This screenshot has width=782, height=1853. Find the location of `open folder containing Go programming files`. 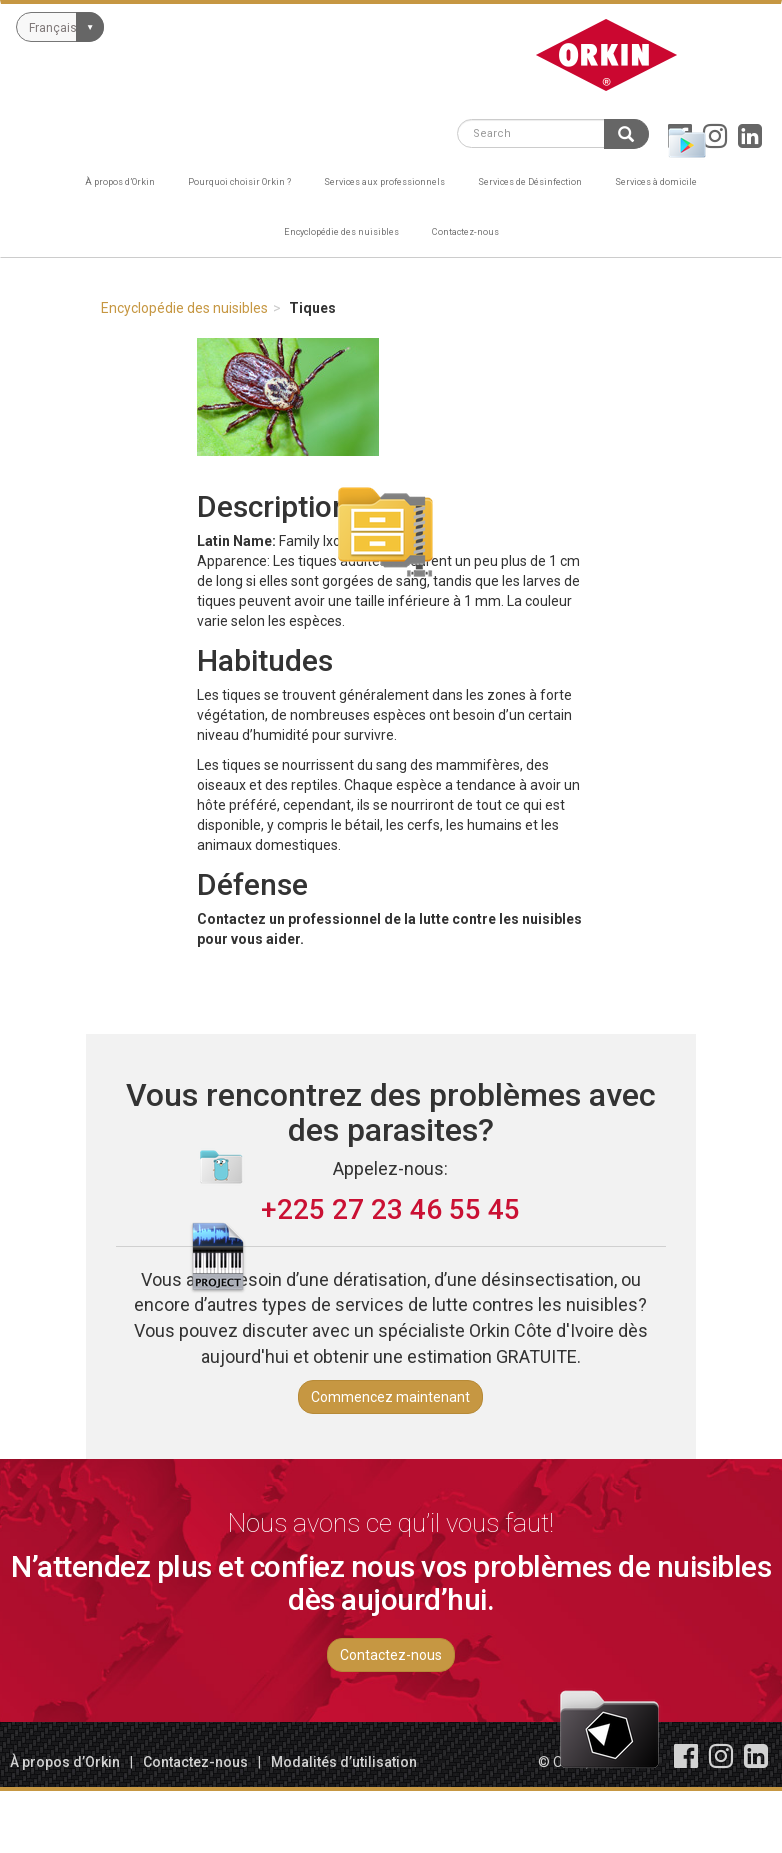

open folder containing Go programming files is located at coordinates (221, 1168).